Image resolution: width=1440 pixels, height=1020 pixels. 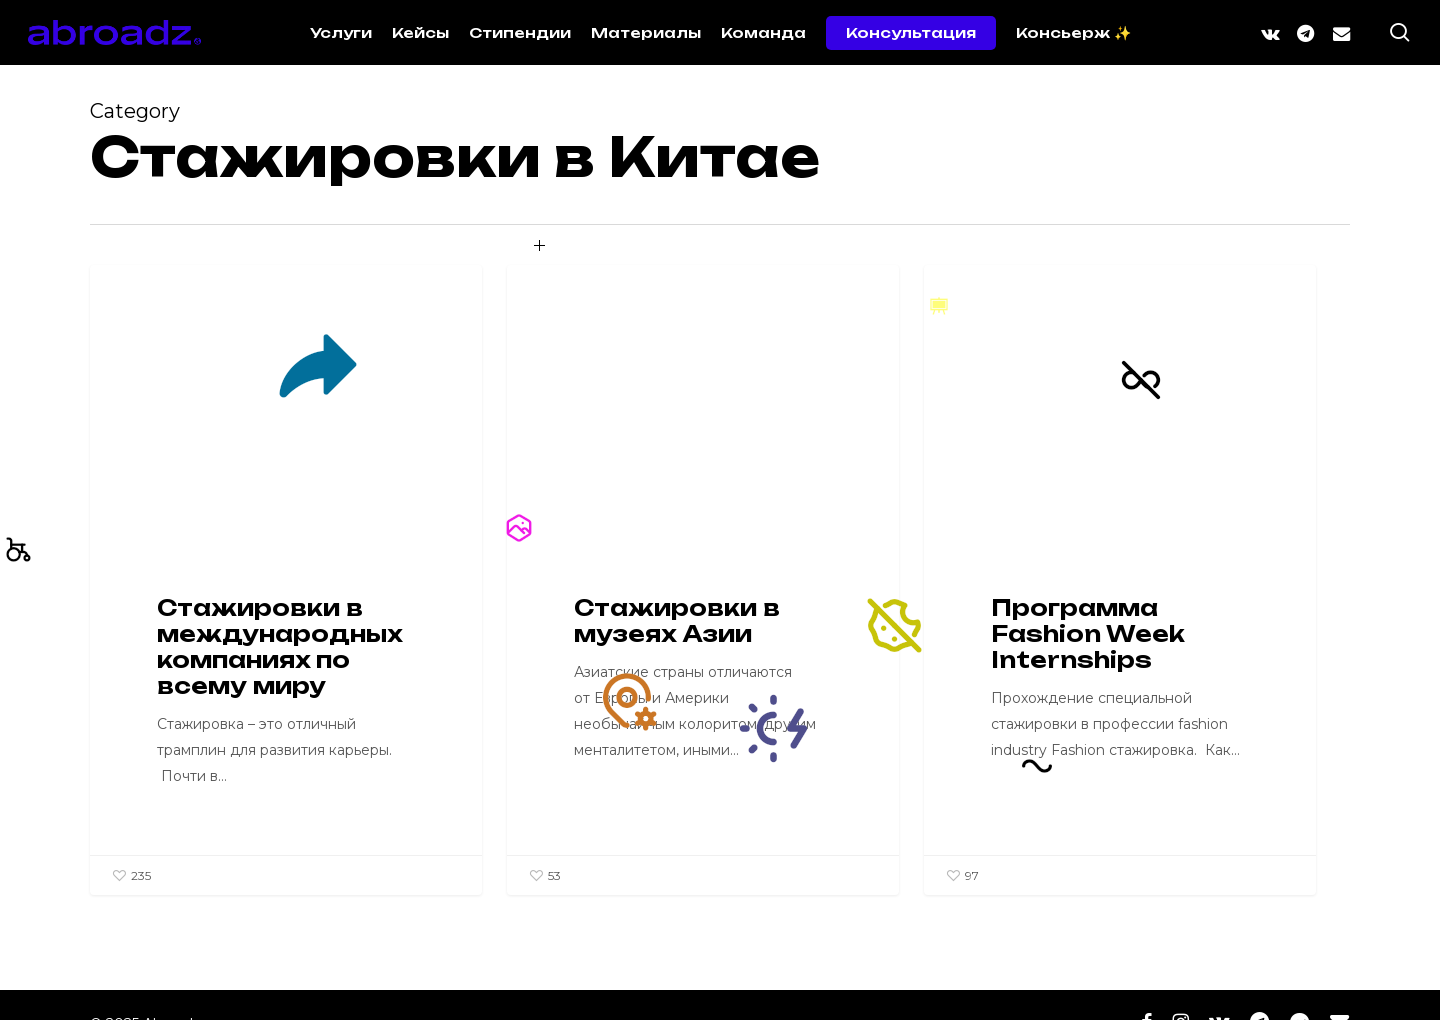 What do you see at coordinates (1037, 766) in the screenshot?
I see `indicates approximate or similar value` at bounding box center [1037, 766].